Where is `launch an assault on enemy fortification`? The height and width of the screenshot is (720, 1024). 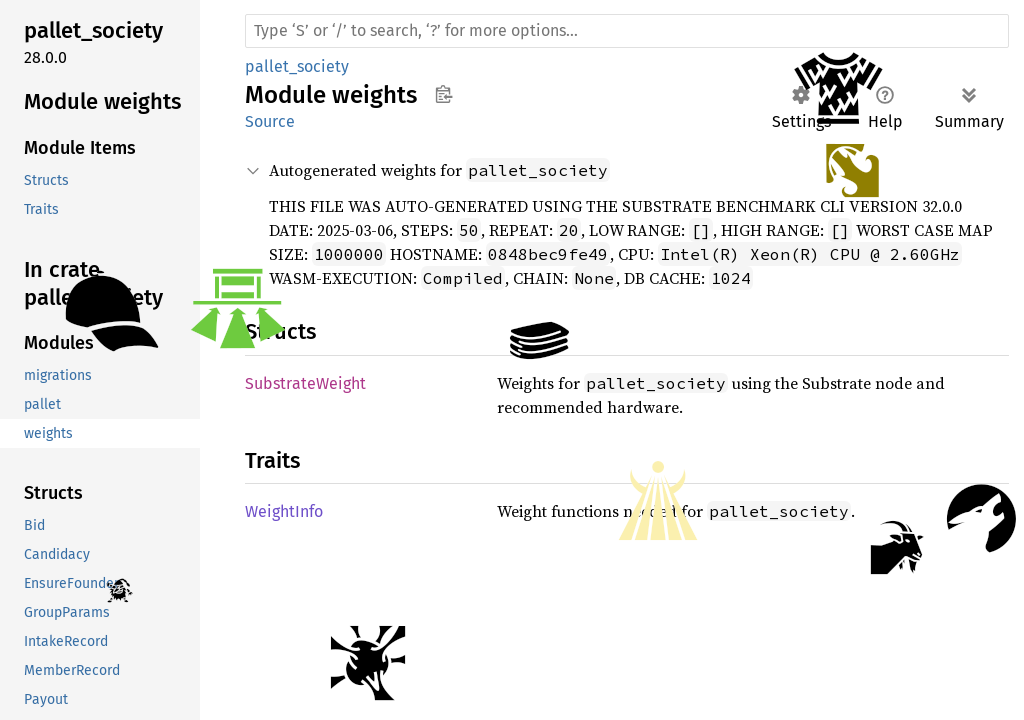
launch an assault on enemy fortification is located at coordinates (238, 303).